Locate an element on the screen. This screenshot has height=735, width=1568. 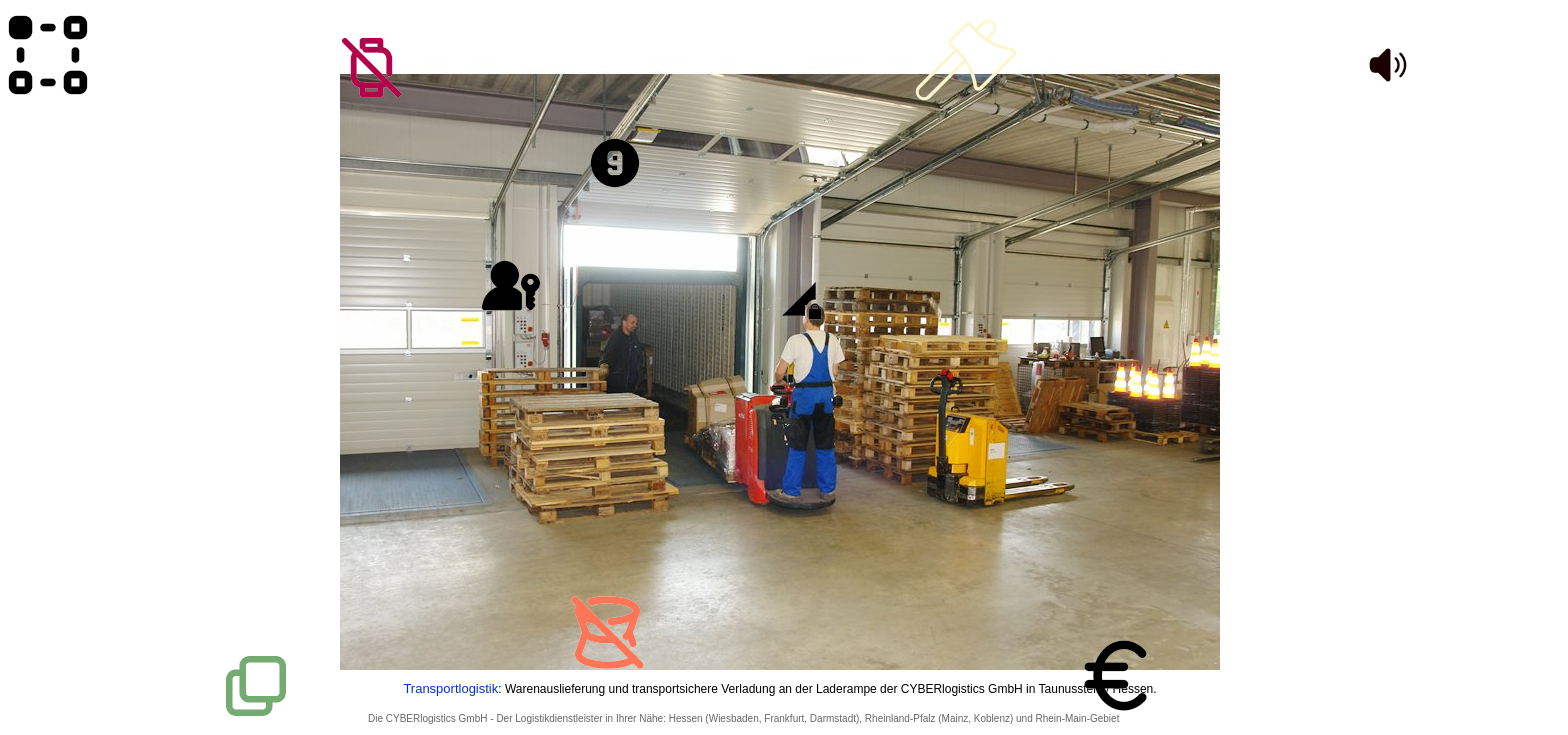
diabolo juggling mode disabled is located at coordinates (607, 632).